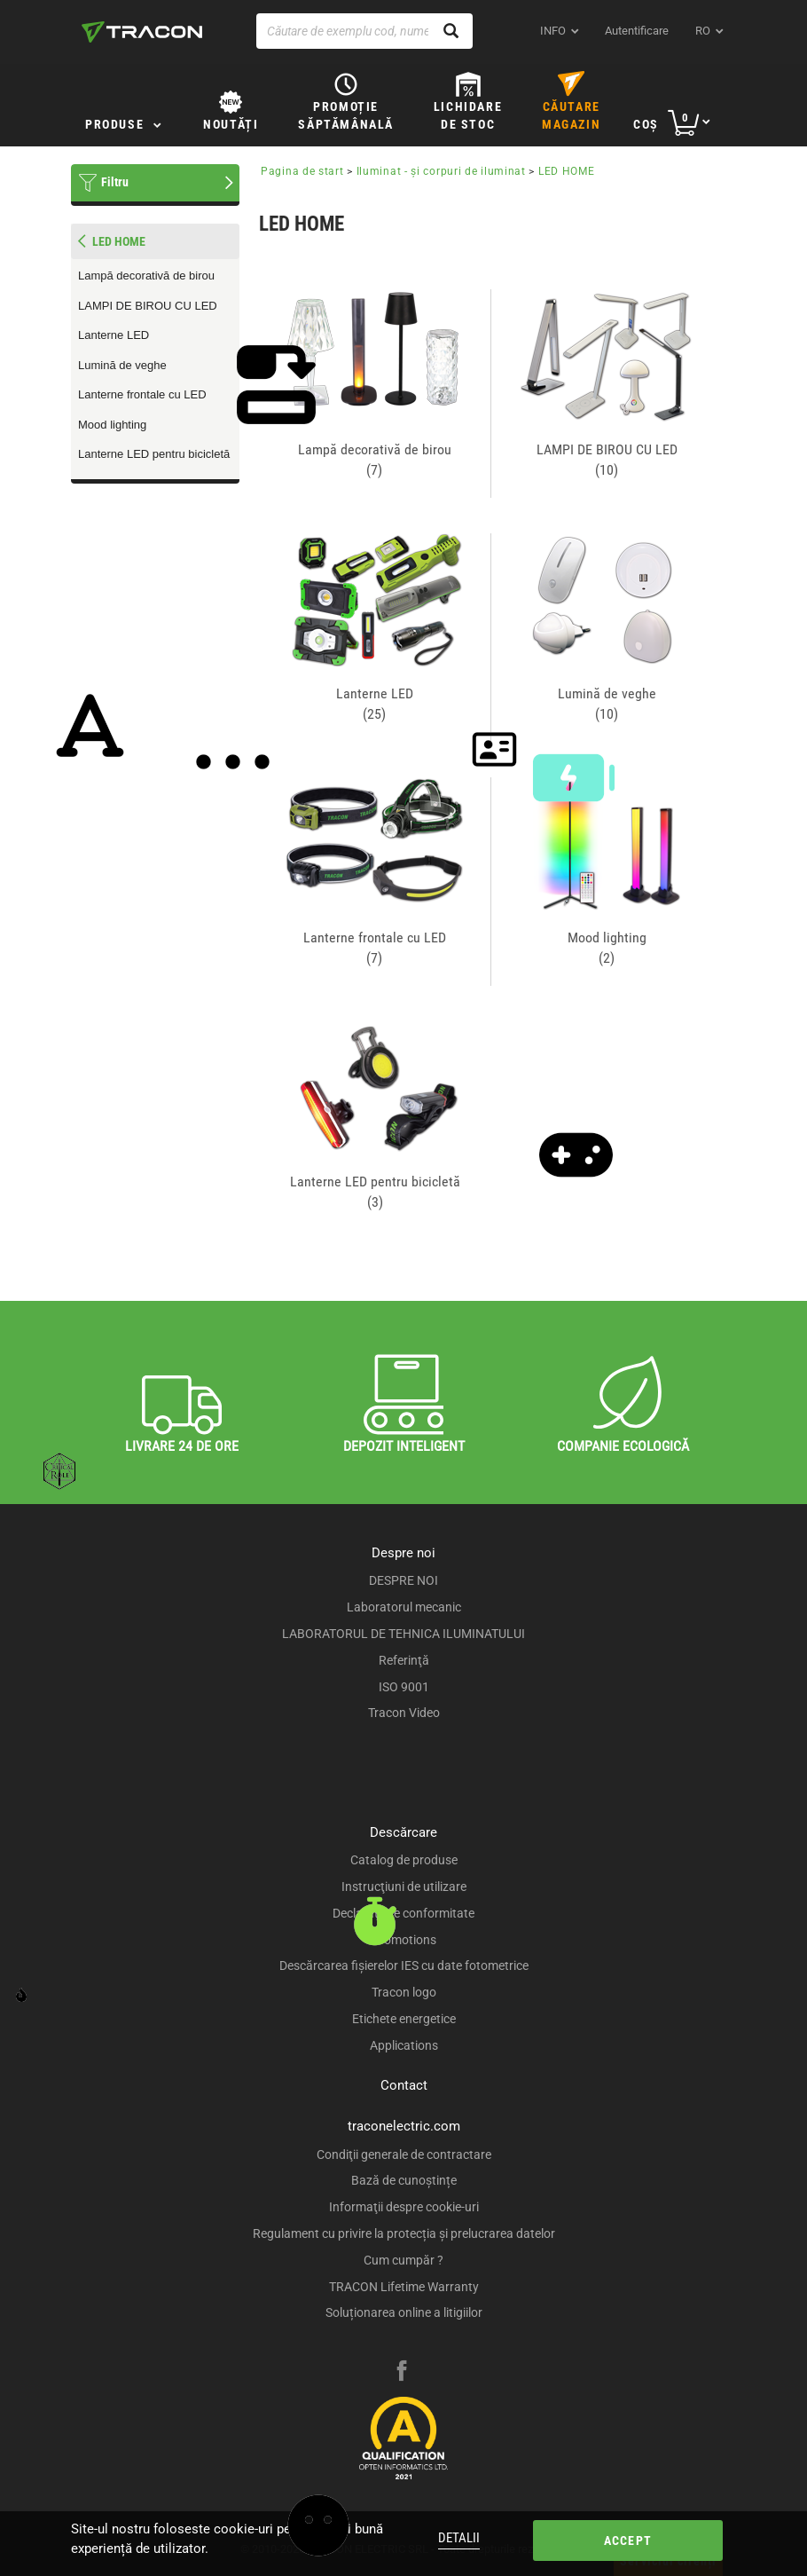  I want to click on view contact details, so click(494, 749).